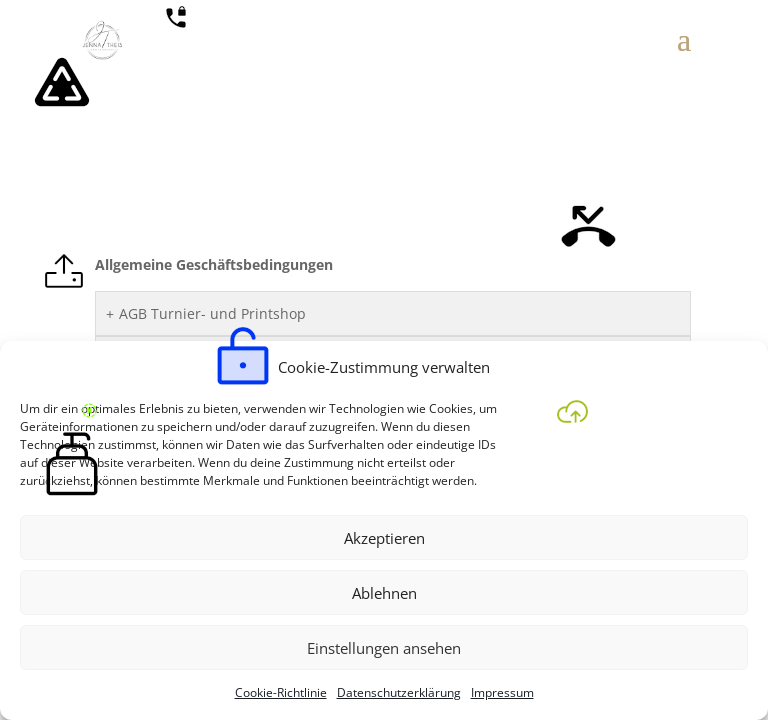  I want to click on access hand washing or hygiene instructions, so click(72, 465).